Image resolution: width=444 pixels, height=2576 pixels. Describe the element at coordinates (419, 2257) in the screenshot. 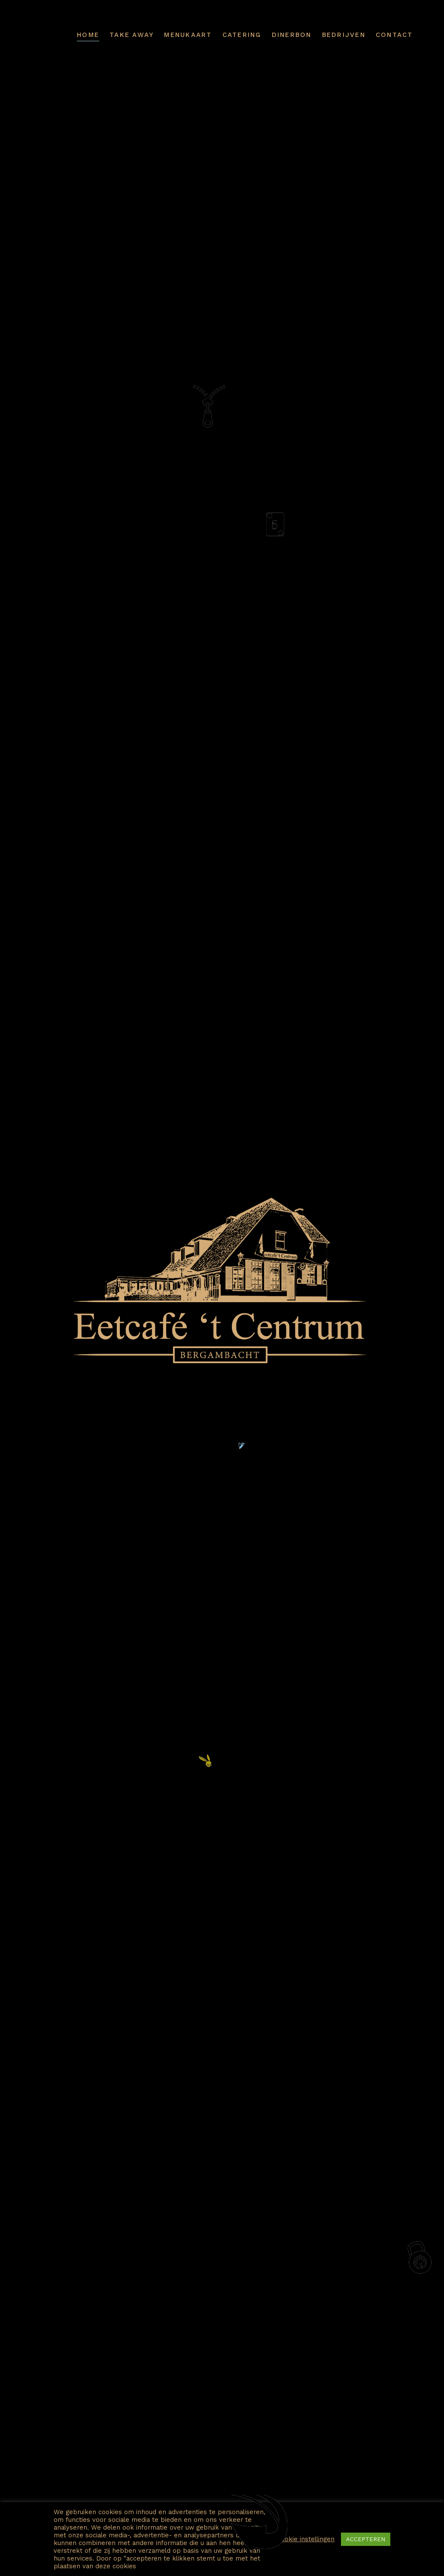

I see `access security or lock settings` at that location.